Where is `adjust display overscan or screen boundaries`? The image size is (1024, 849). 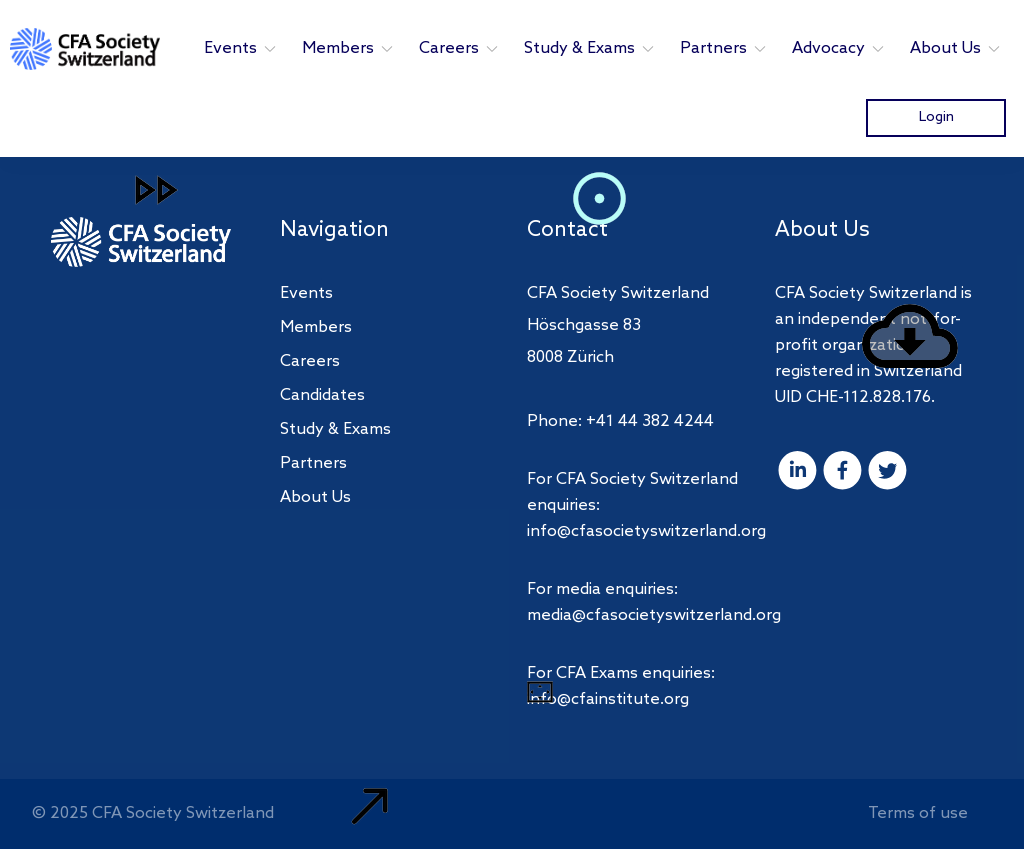 adjust display overscan or screen boundaries is located at coordinates (540, 692).